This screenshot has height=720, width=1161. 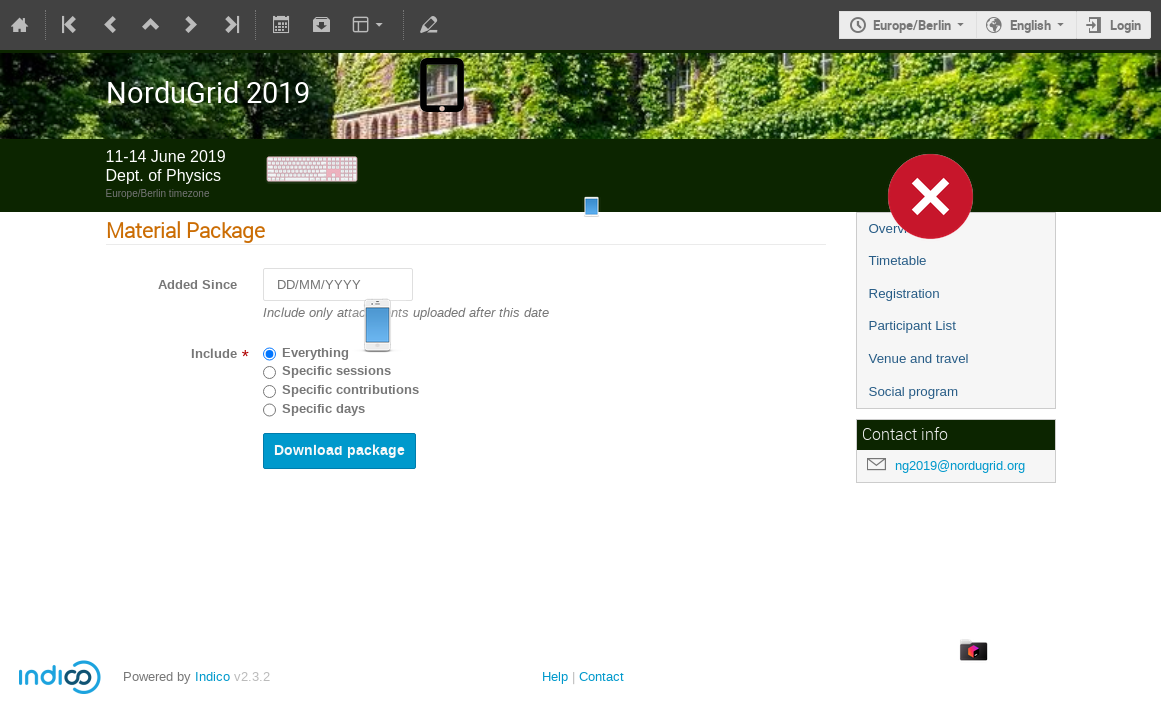 I want to click on connect a bluetooth keyboard, so click(x=312, y=169).